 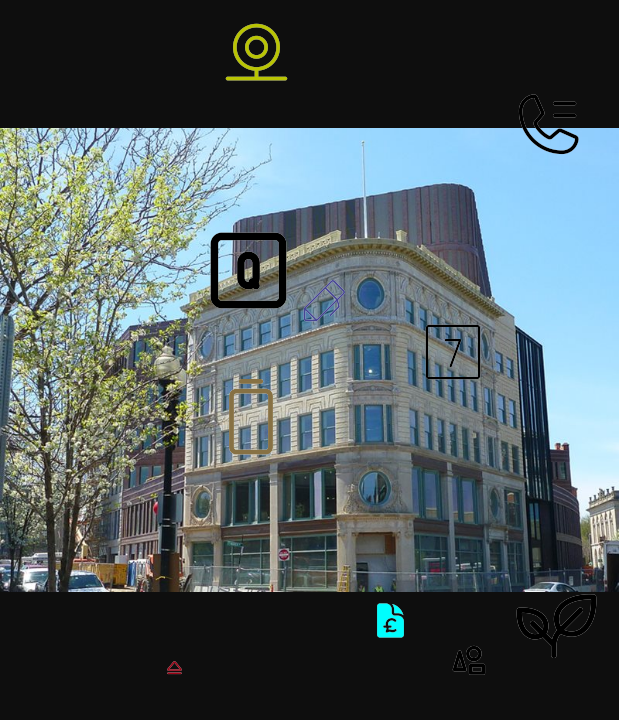 I want to click on view call log or phone history, so click(x=550, y=123).